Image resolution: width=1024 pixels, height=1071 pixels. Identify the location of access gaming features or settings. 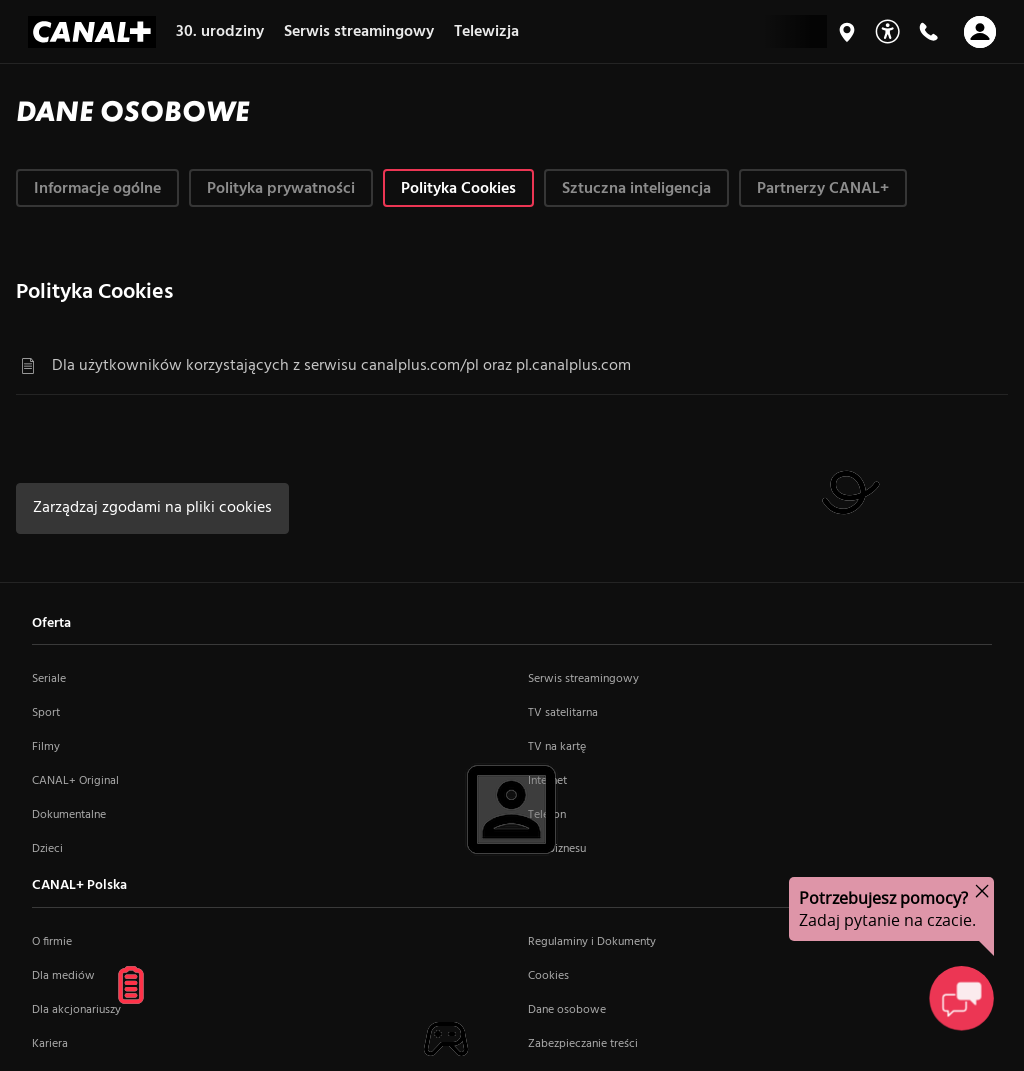
(446, 1038).